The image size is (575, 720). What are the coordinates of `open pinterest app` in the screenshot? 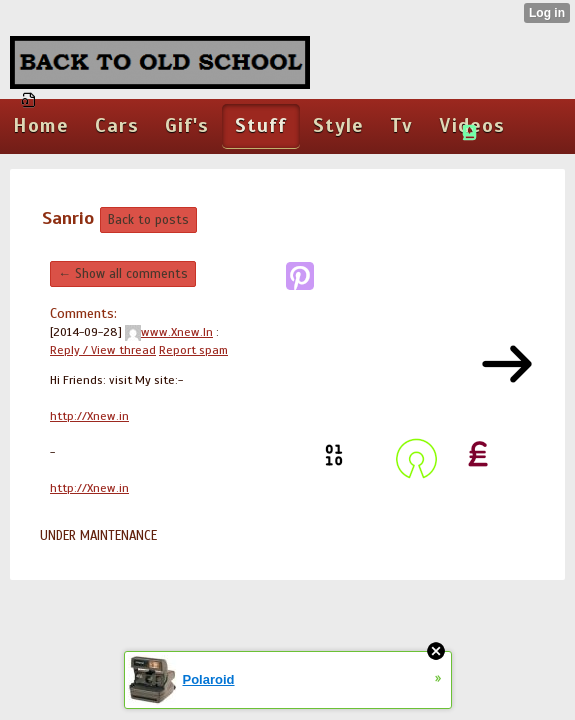 It's located at (300, 276).